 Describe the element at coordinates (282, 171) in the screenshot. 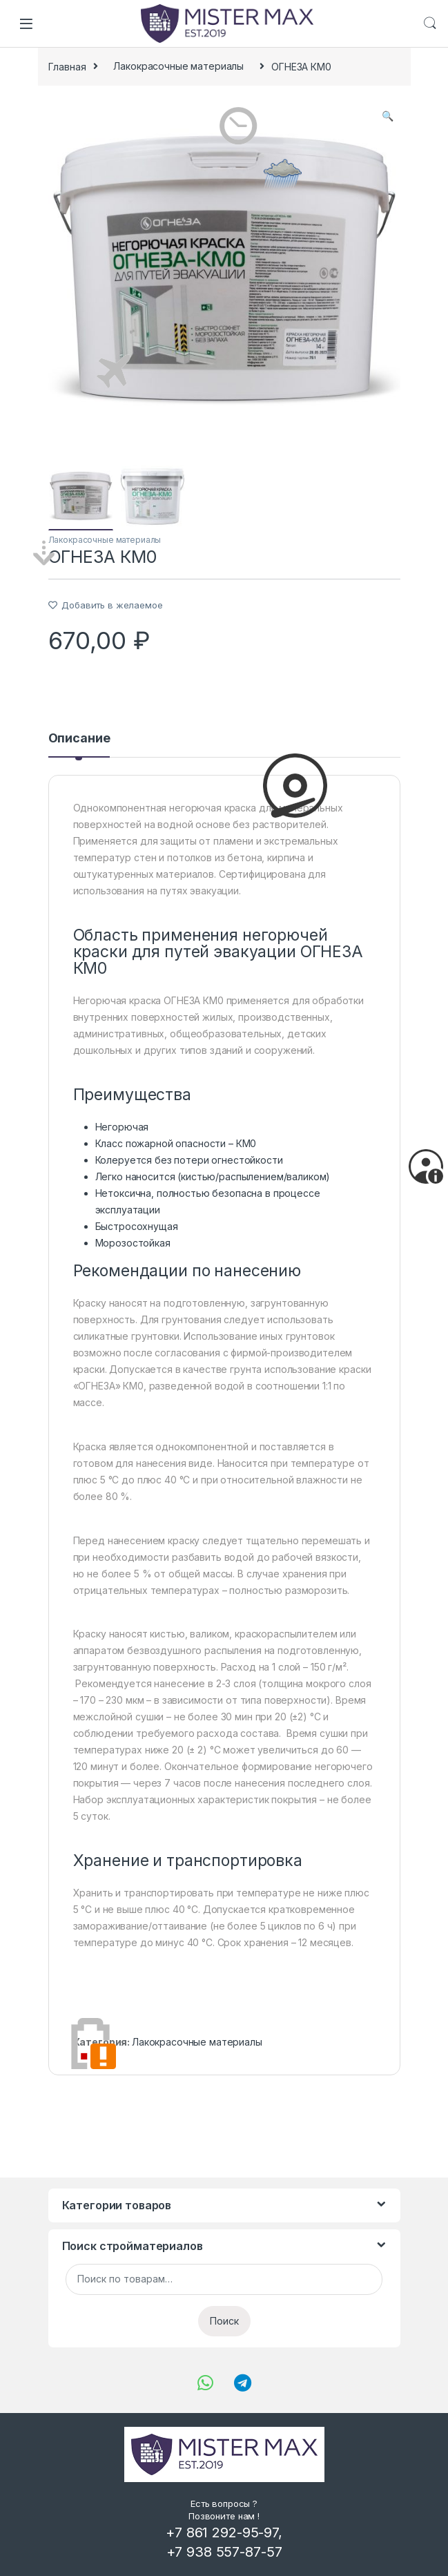

I see `indicates rainy weather conditions` at that location.